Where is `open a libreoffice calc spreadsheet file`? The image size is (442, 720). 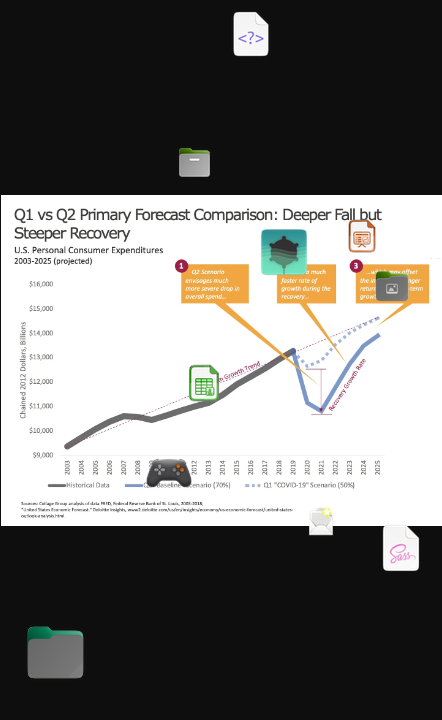
open a libreoffice calc spreadsheet file is located at coordinates (204, 383).